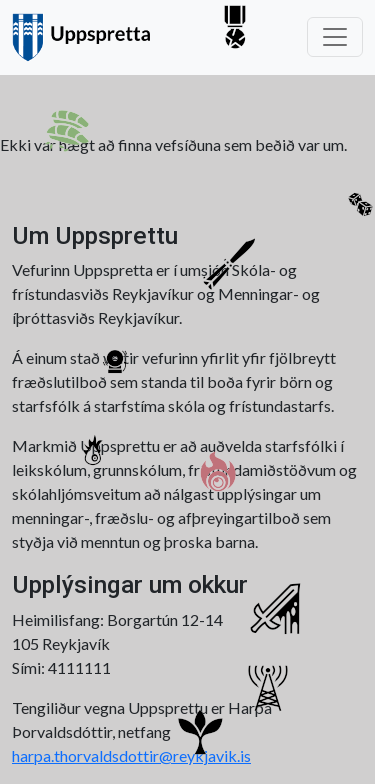 The width and height of the screenshot is (375, 784). I want to click on browse sushi or Japanese food options, so click(67, 131).